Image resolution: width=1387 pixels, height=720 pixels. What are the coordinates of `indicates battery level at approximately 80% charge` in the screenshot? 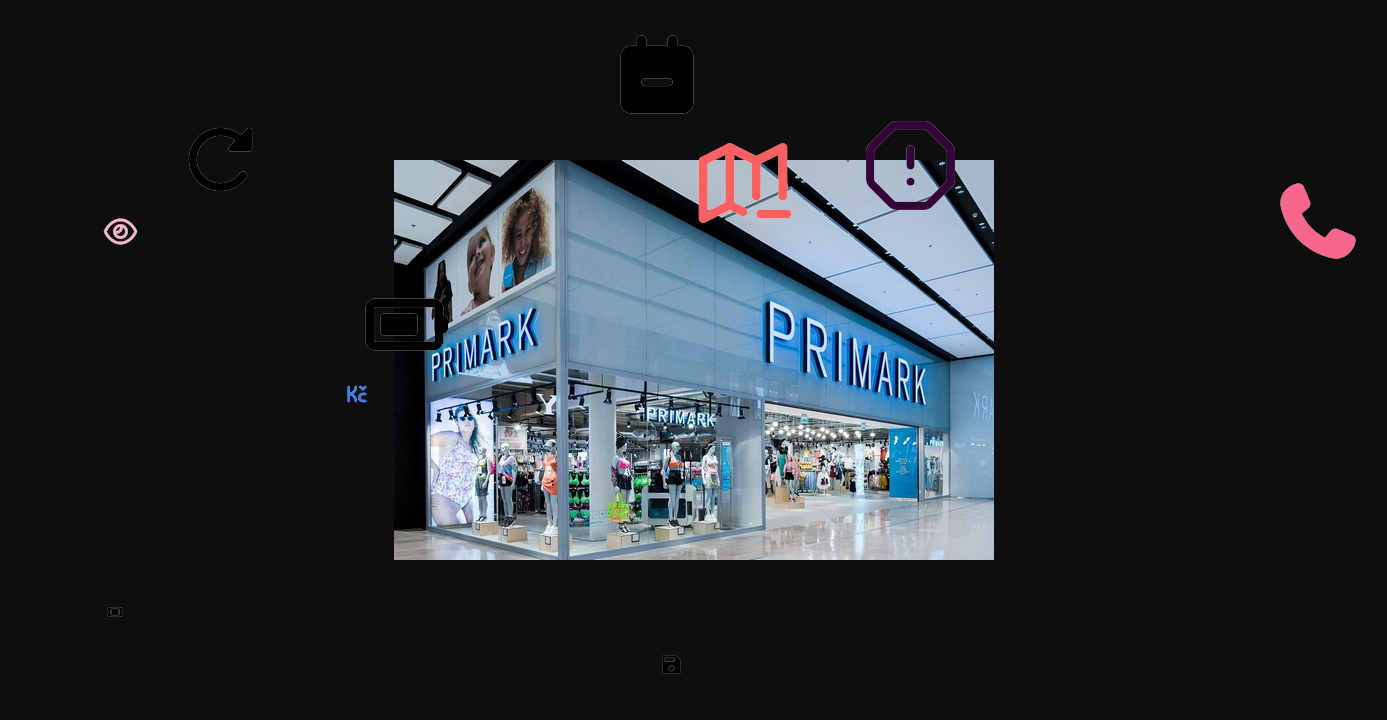 It's located at (404, 324).